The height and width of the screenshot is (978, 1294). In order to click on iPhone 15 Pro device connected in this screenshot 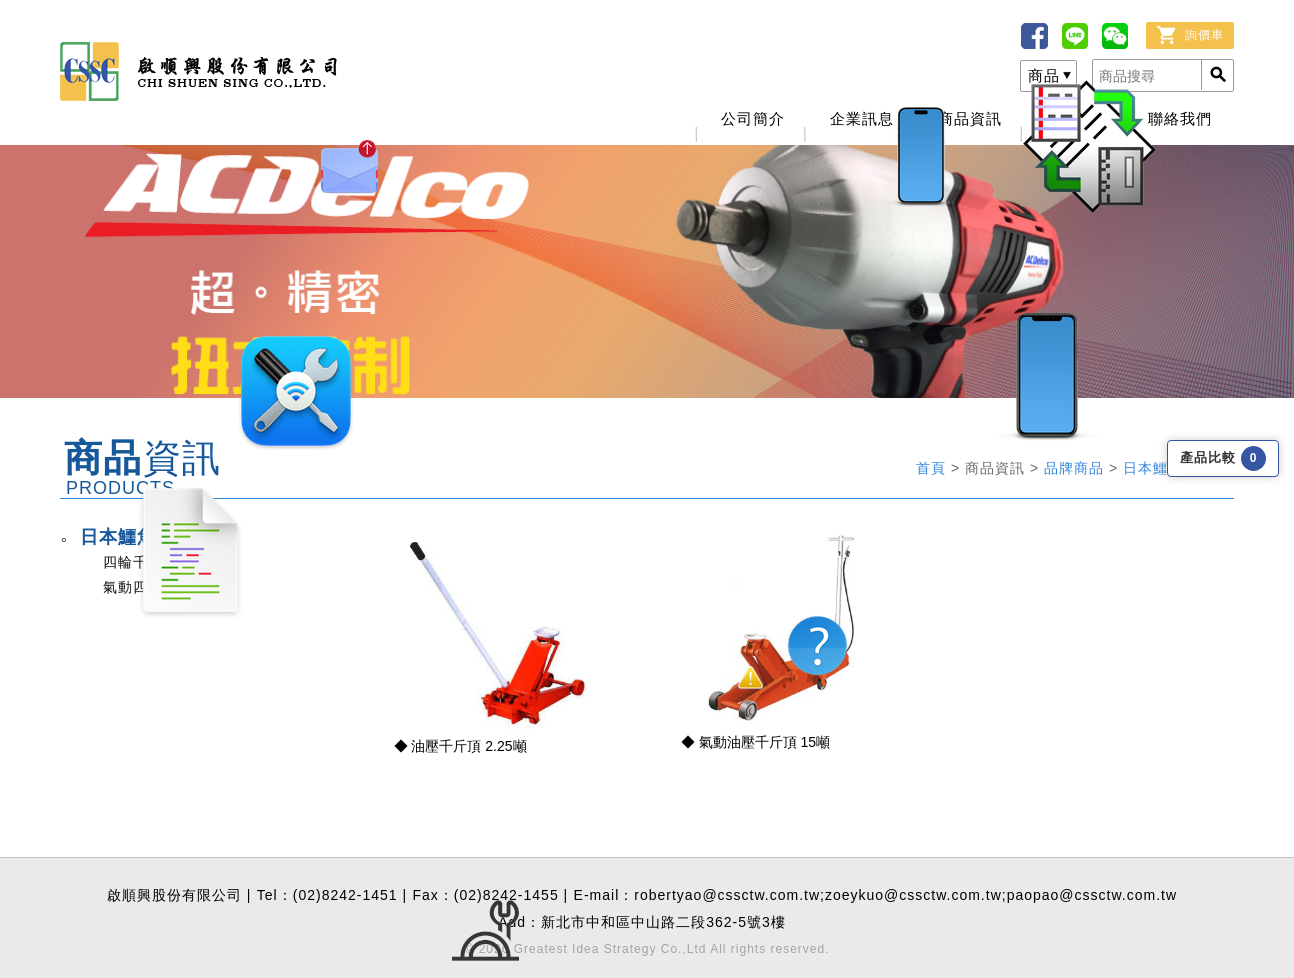, I will do `click(921, 157)`.